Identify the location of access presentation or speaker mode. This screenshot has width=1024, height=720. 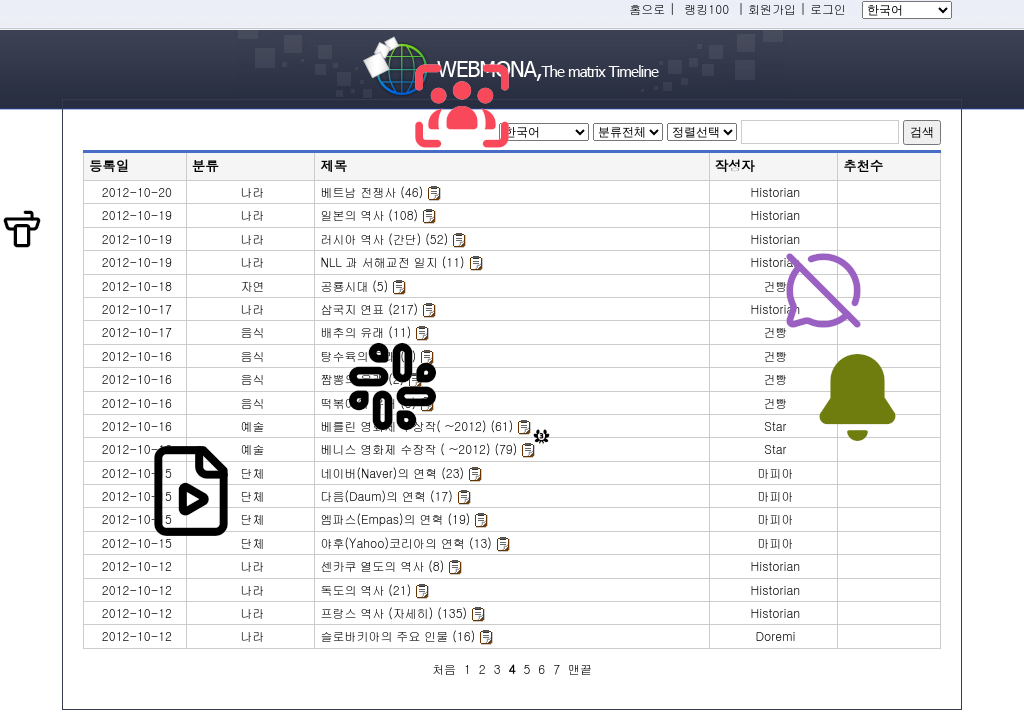
(22, 229).